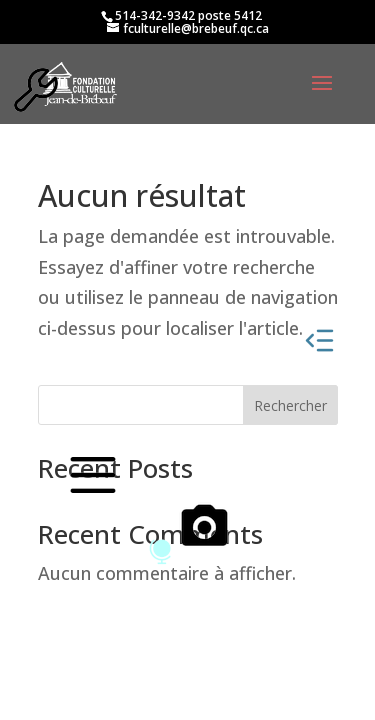  What do you see at coordinates (204, 527) in the screenshot?
I see `take a photo` at bounding box center [204, 527].